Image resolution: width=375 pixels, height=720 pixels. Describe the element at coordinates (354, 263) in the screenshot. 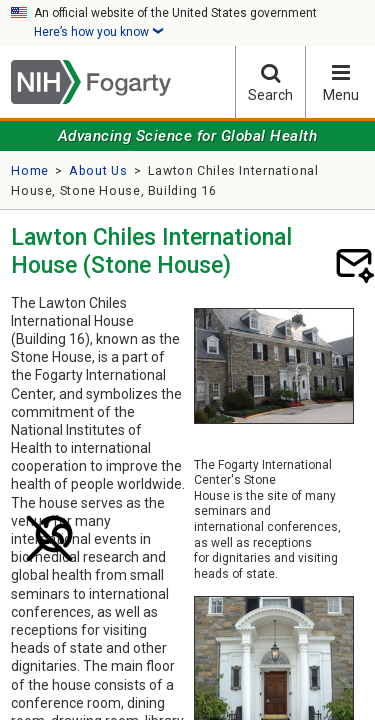

I see `AI-powered email or smart compose feature` at that location.